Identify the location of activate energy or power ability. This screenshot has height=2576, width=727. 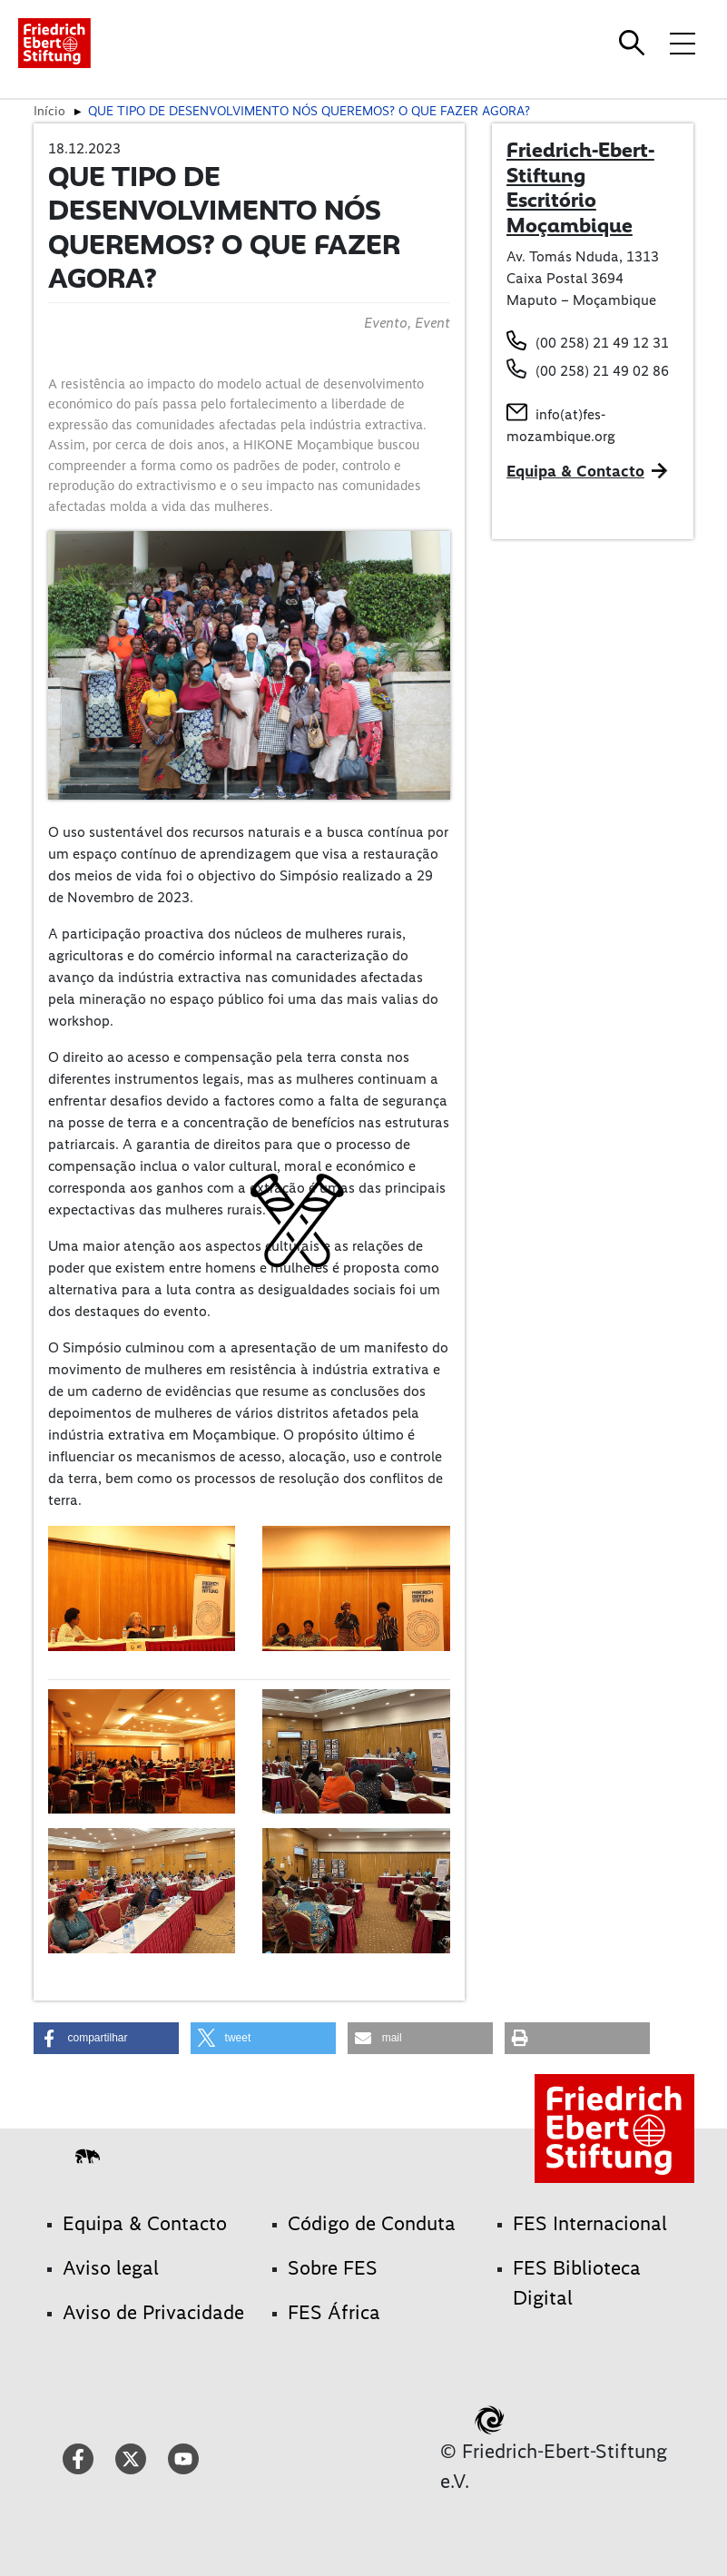
(489, 2420).